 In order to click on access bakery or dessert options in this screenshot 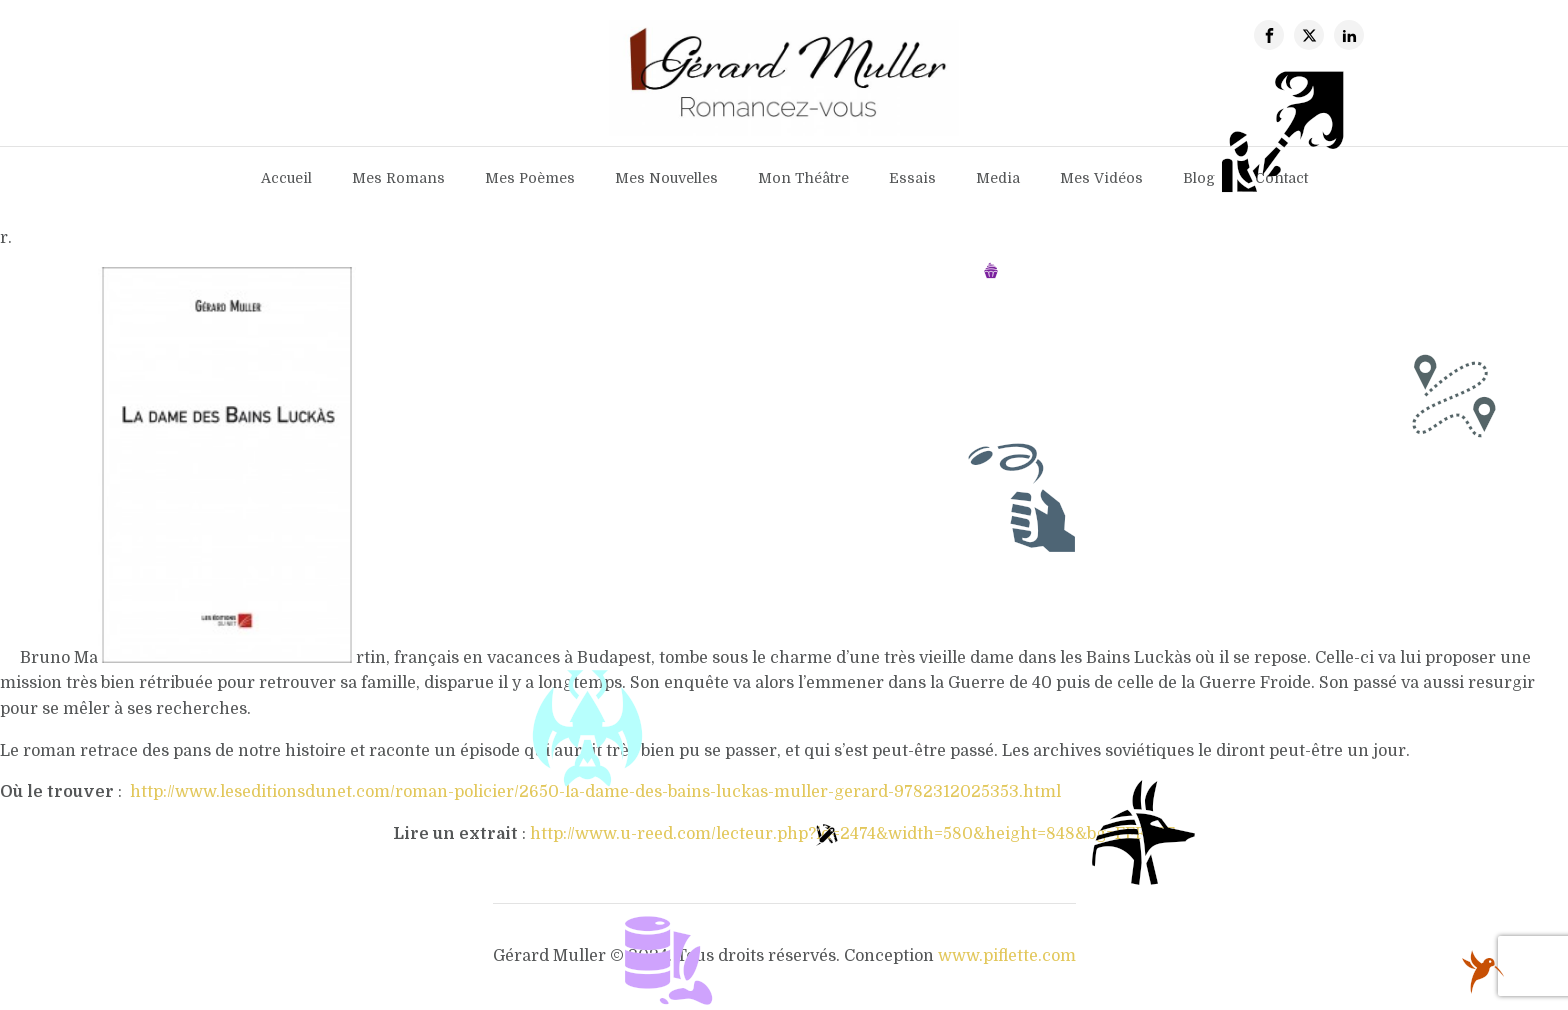, I will do `click(991, 270)`.